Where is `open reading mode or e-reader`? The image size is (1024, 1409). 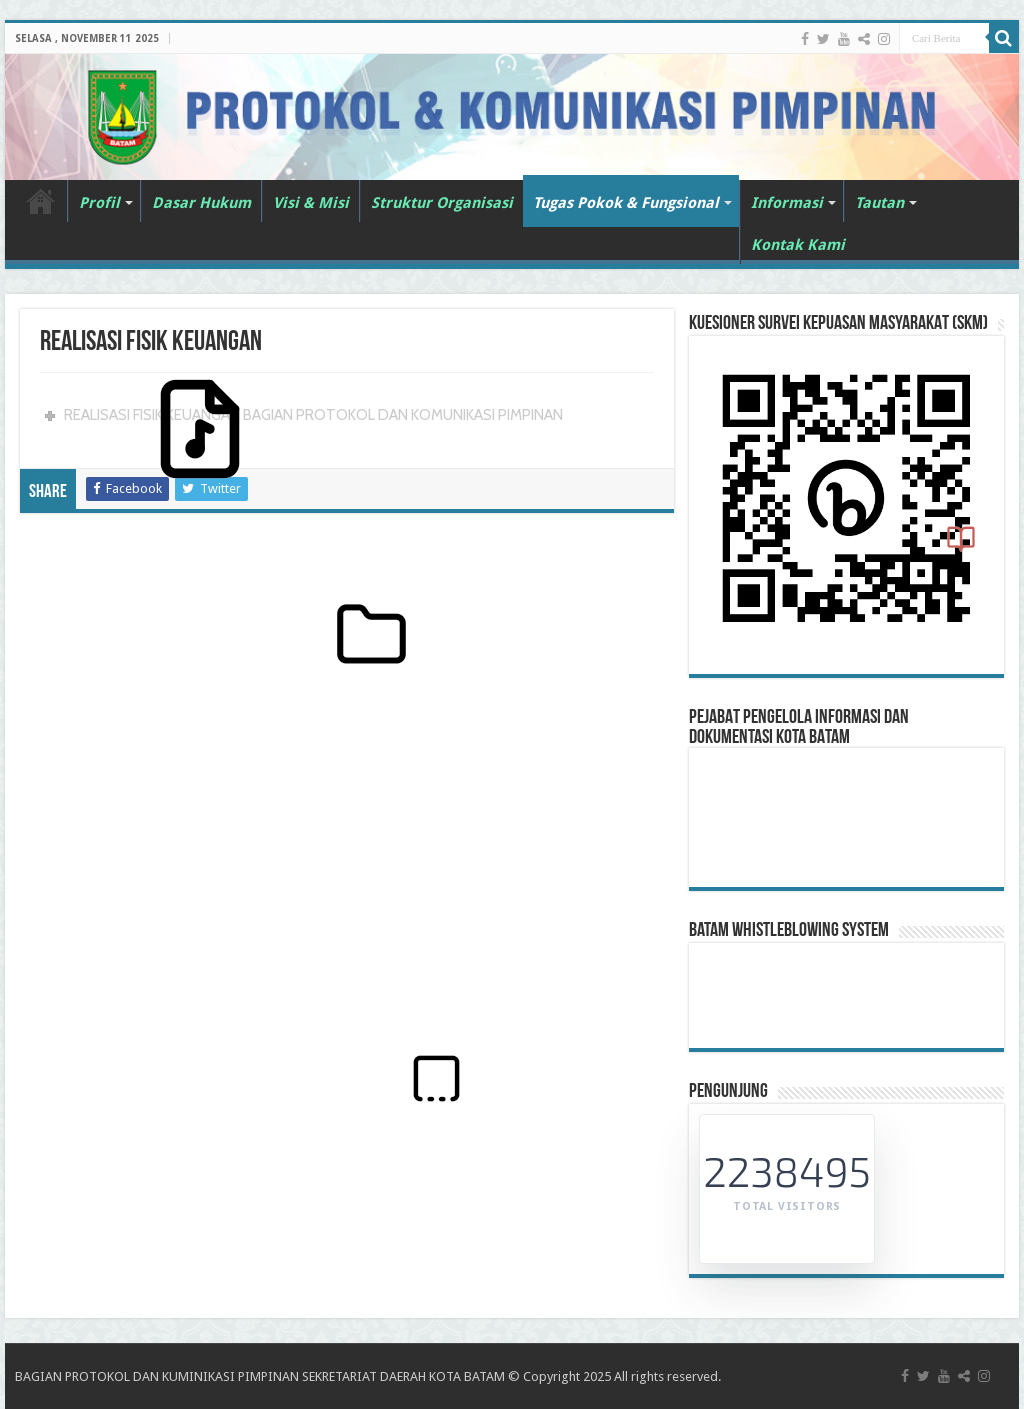
open reading mode or e-reader is located at coordinates (961, 539).